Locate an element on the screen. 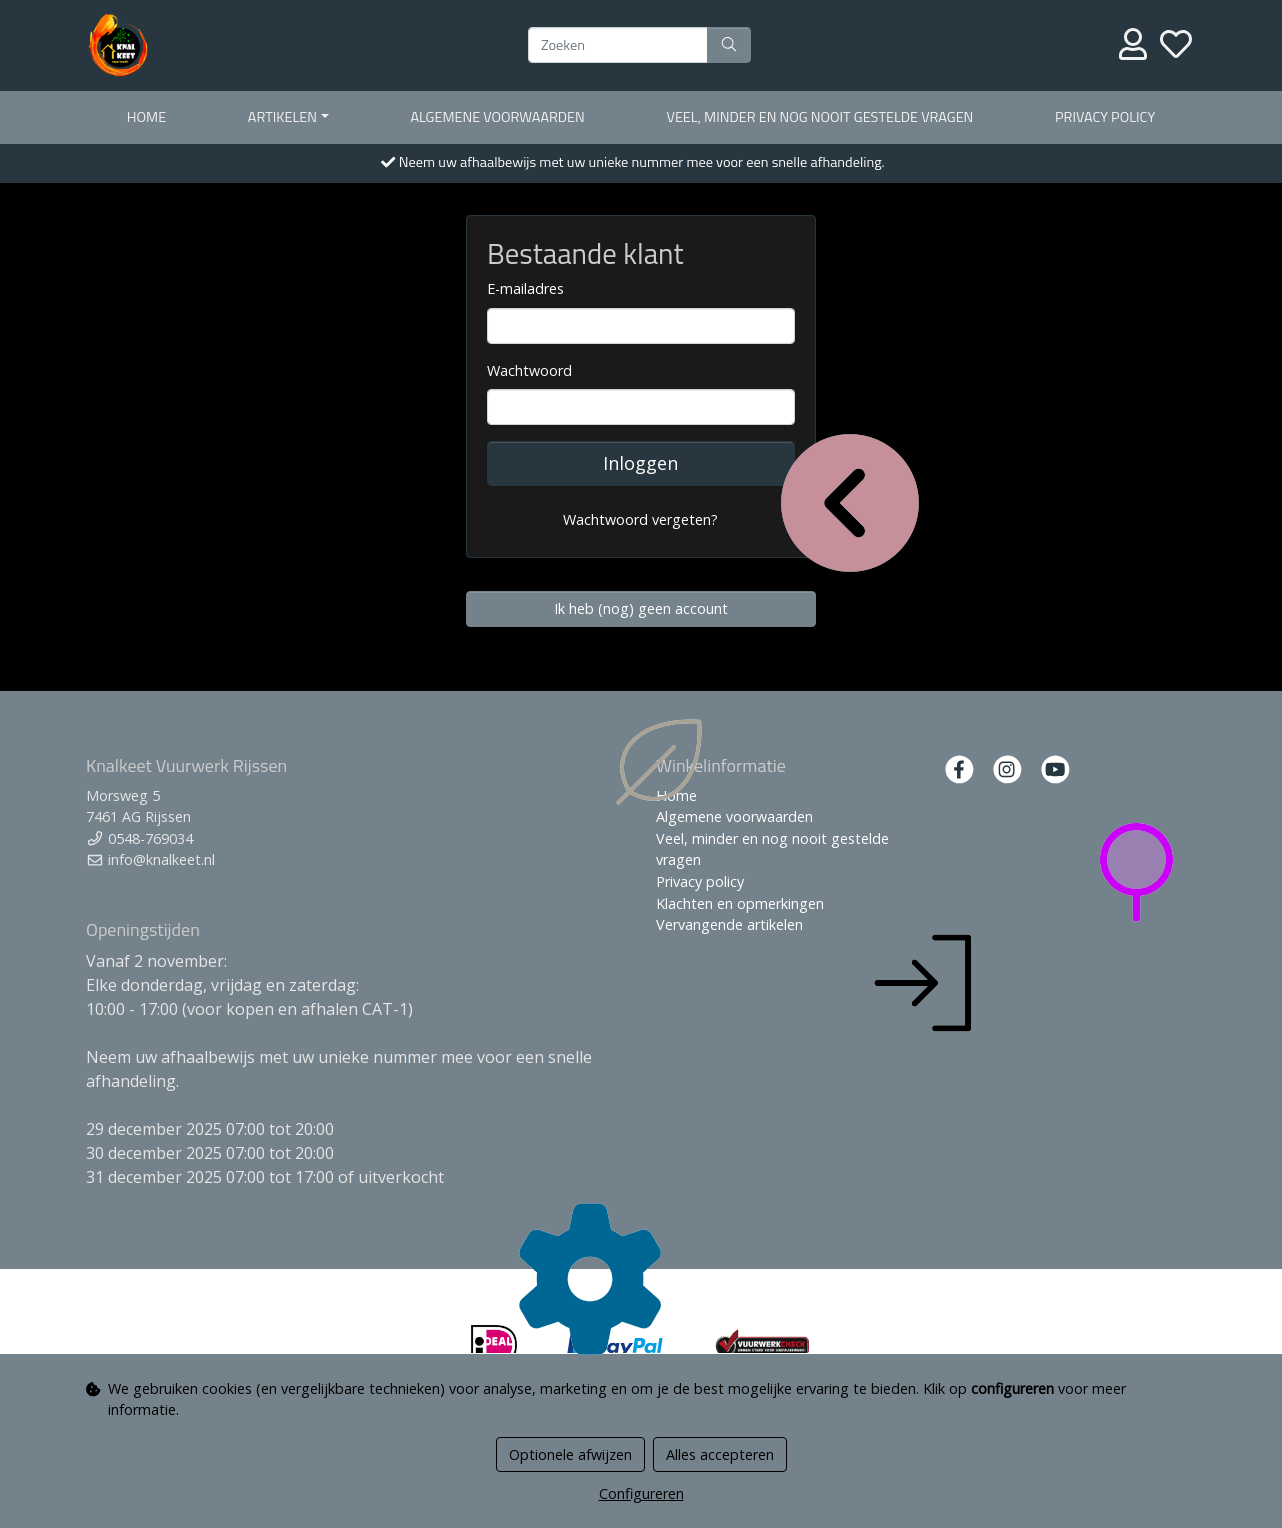 This screenshot has height=1528, width=1282. sign in to your account is located at coordinates (931, 983).